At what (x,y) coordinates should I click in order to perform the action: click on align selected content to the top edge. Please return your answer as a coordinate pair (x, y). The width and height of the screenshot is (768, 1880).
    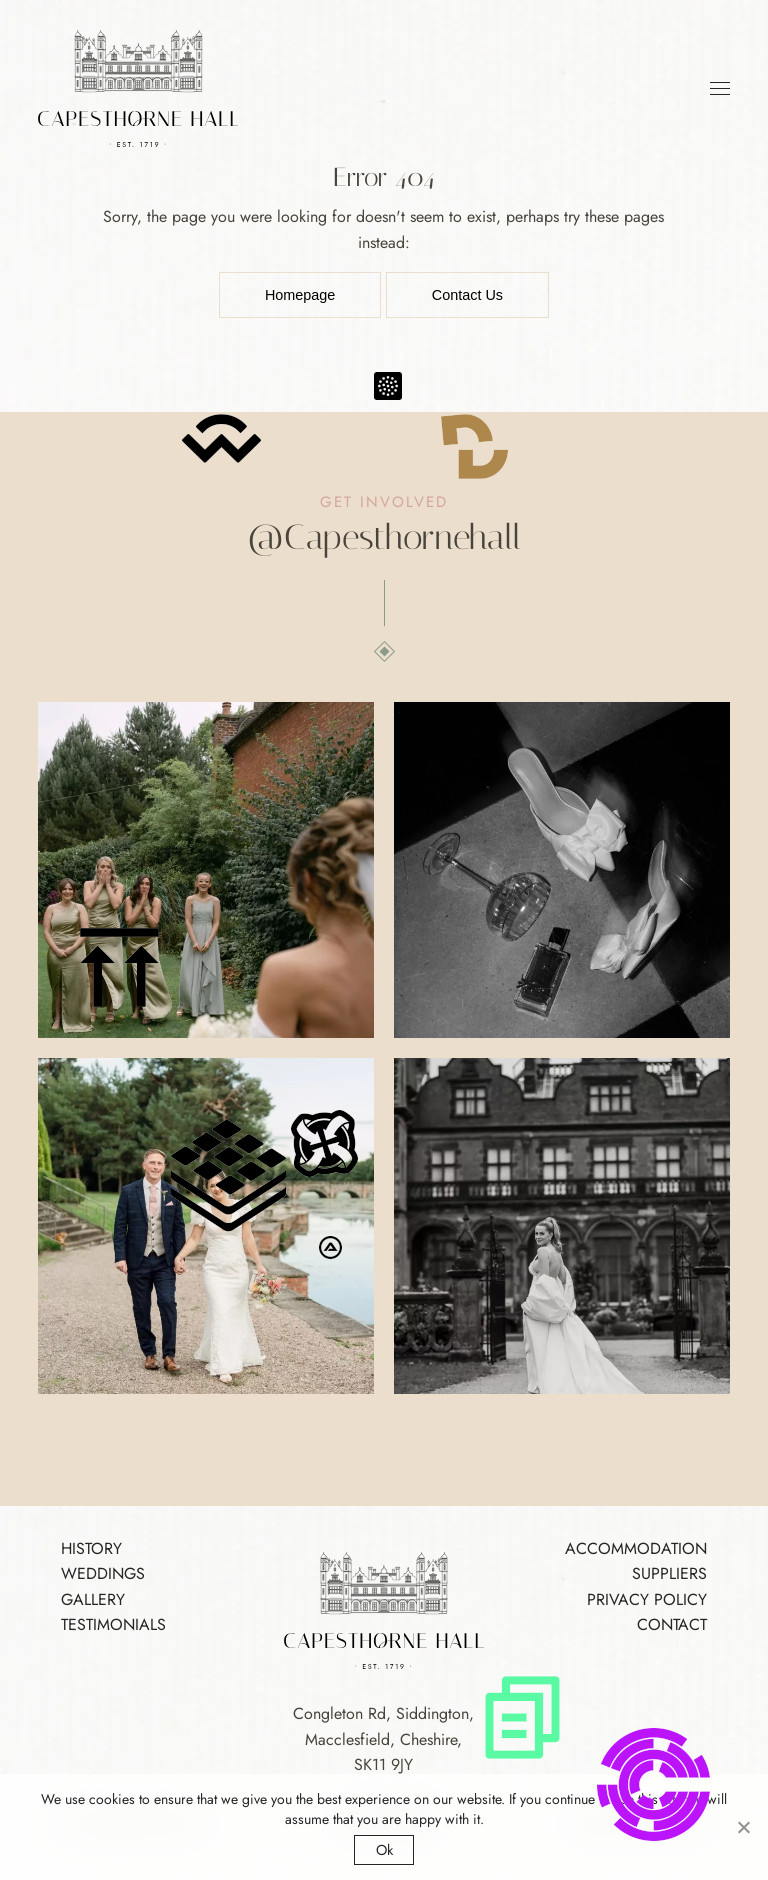
    Looking at the image, I should click on (119, 967).